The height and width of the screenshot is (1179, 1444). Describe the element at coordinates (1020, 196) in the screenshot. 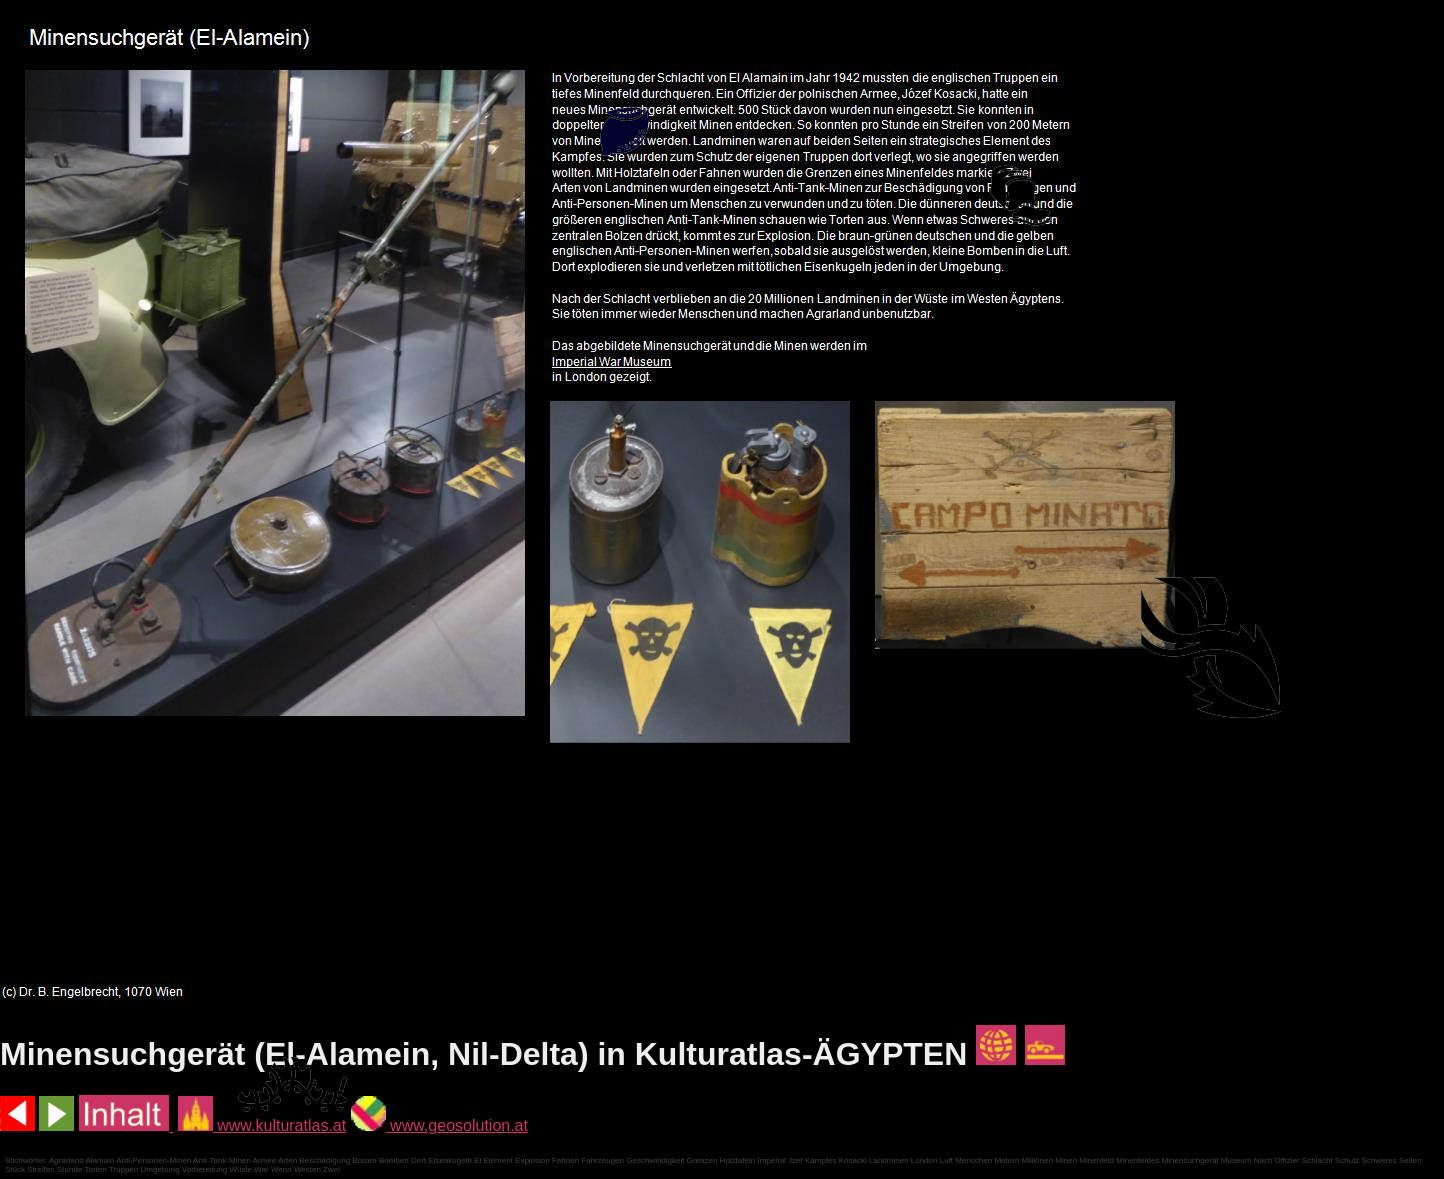

I see `bread or bakery item in a cooking game` at that location.